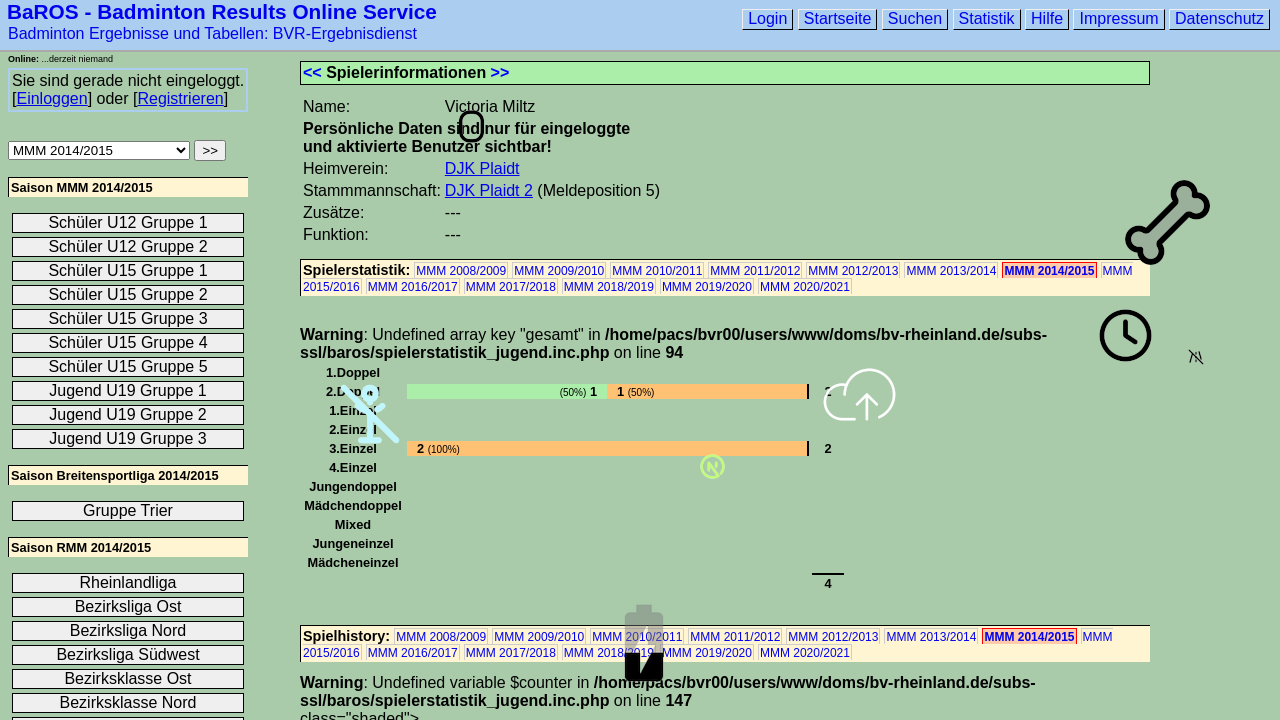 This screenshot has height=720, width=1280. Describe the element at coordinates (370, 414) in the screenshot. I see `disable wardrobe or clothing display feature` at that location.